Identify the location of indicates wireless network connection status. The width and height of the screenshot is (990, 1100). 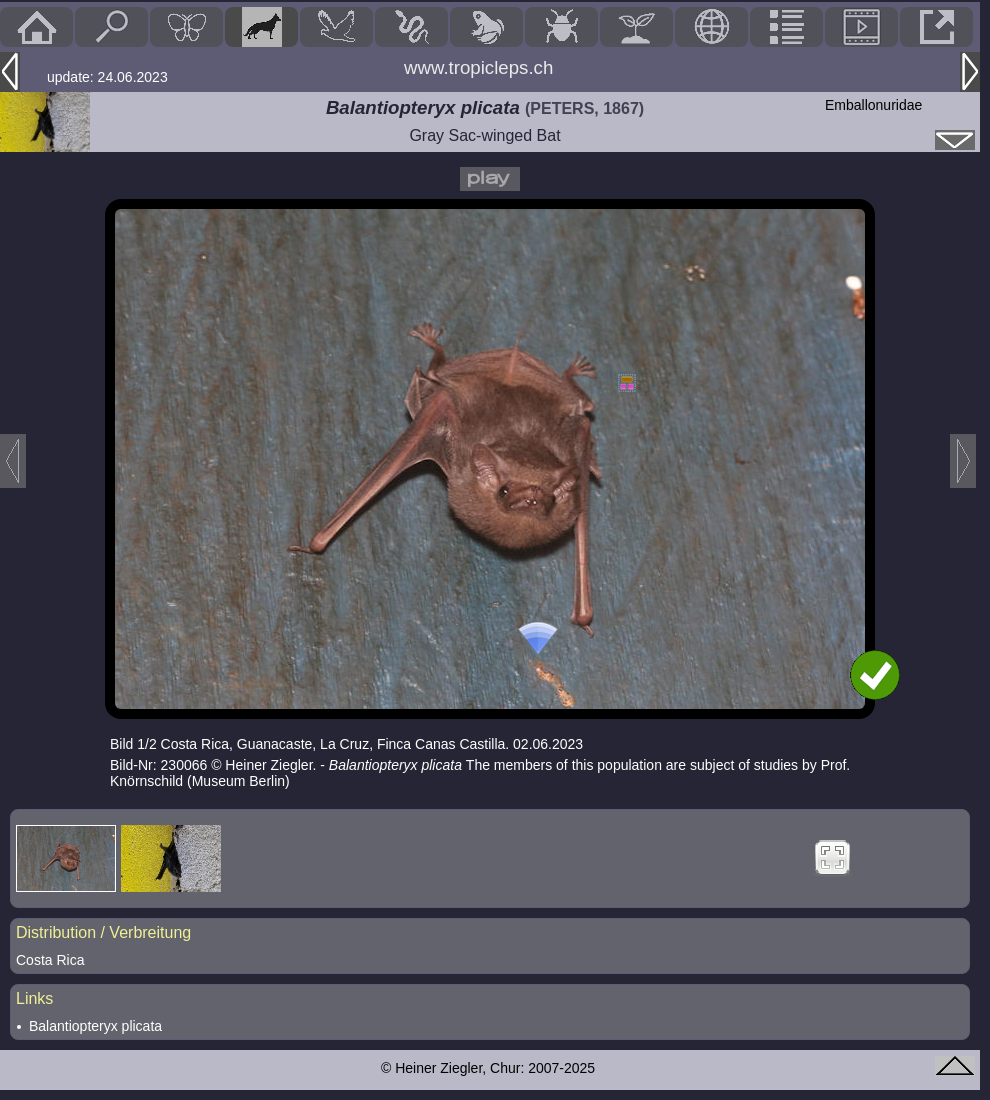
(538, 638).